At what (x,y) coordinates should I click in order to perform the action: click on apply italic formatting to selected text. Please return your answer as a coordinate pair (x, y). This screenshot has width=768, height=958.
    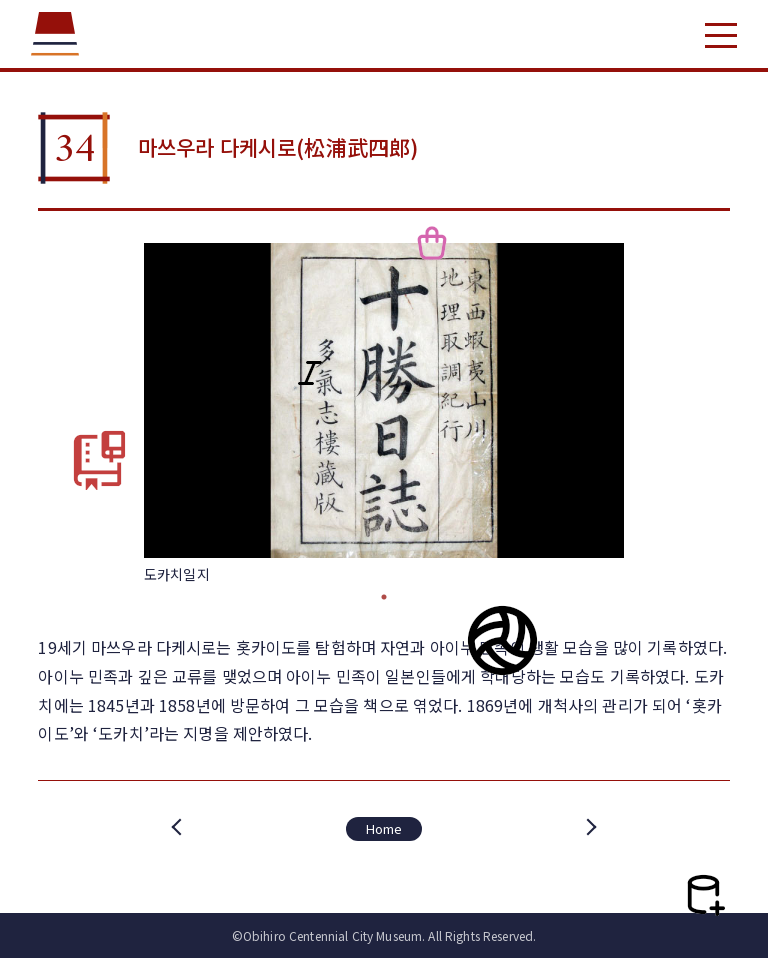
    Looking at the image, I should click on (310, 373).